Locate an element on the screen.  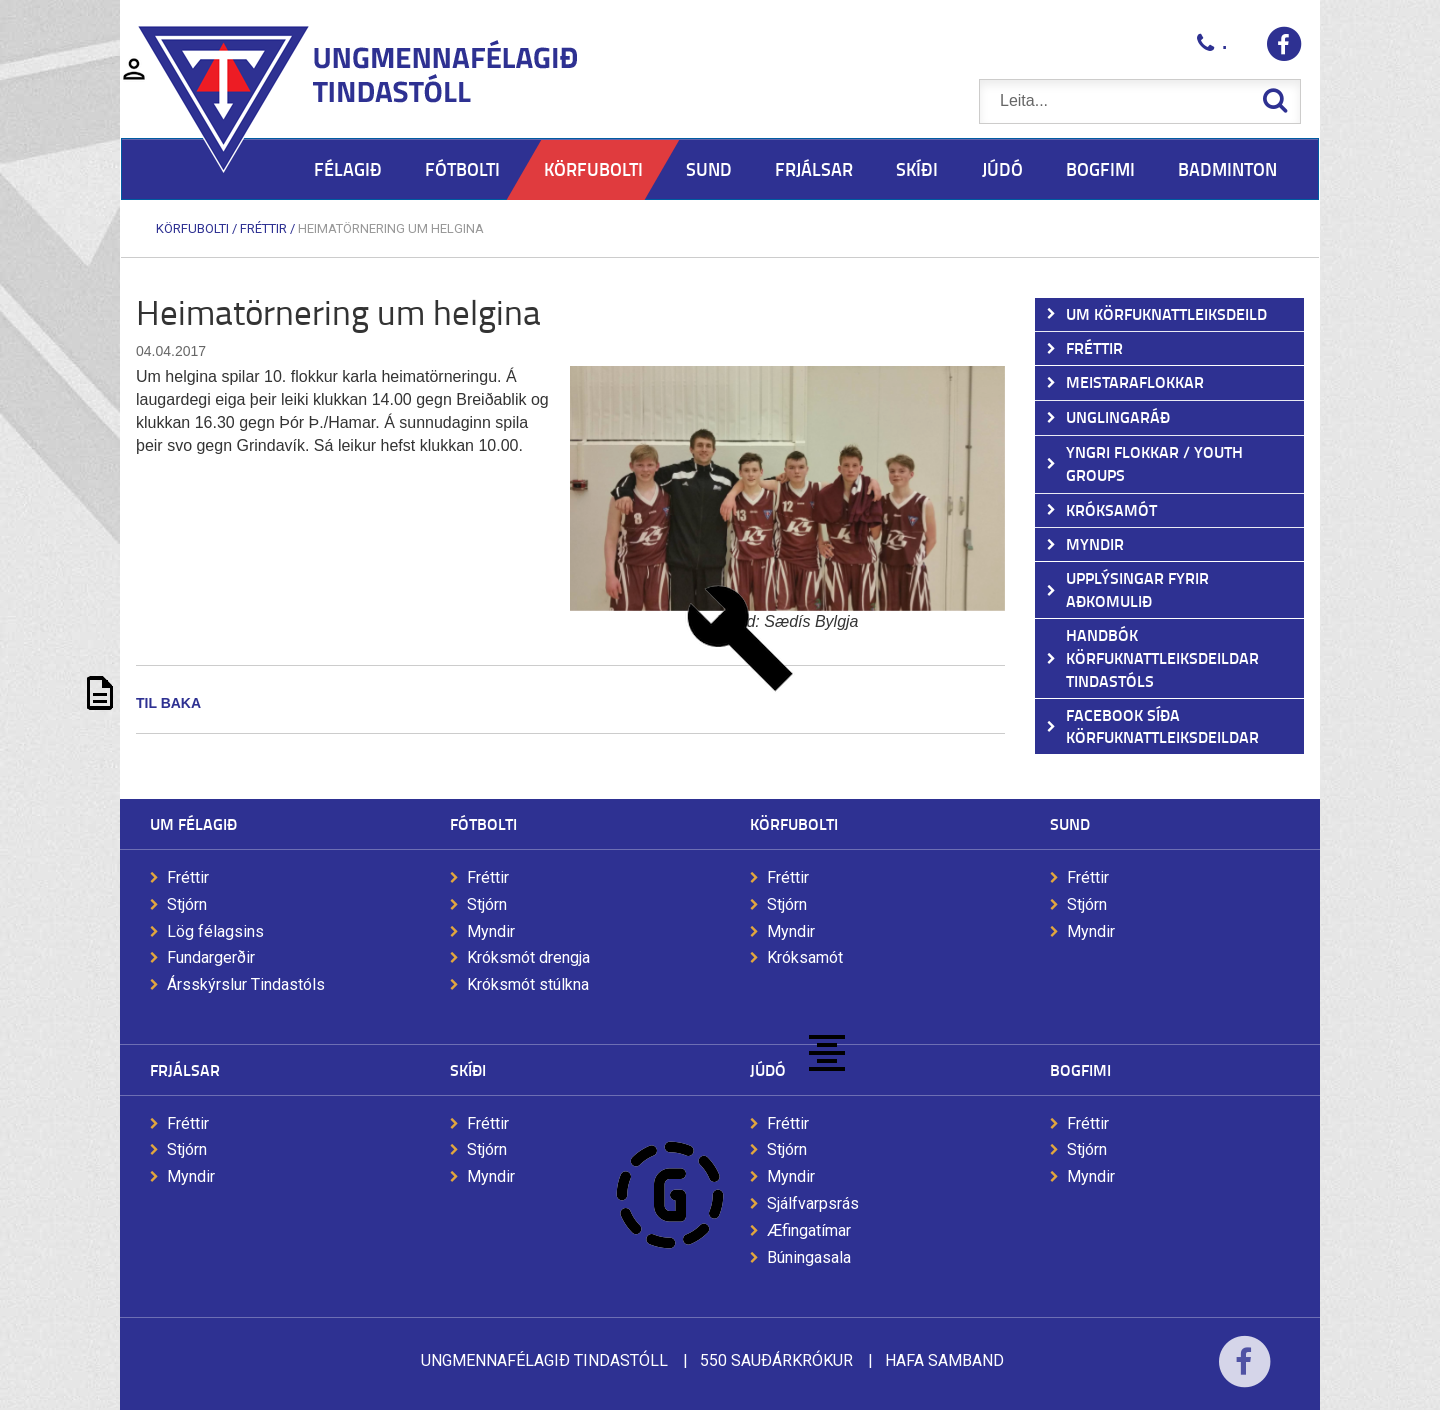
indicates a pending or in-progress Google connection is located at coordinates (670, 1195).